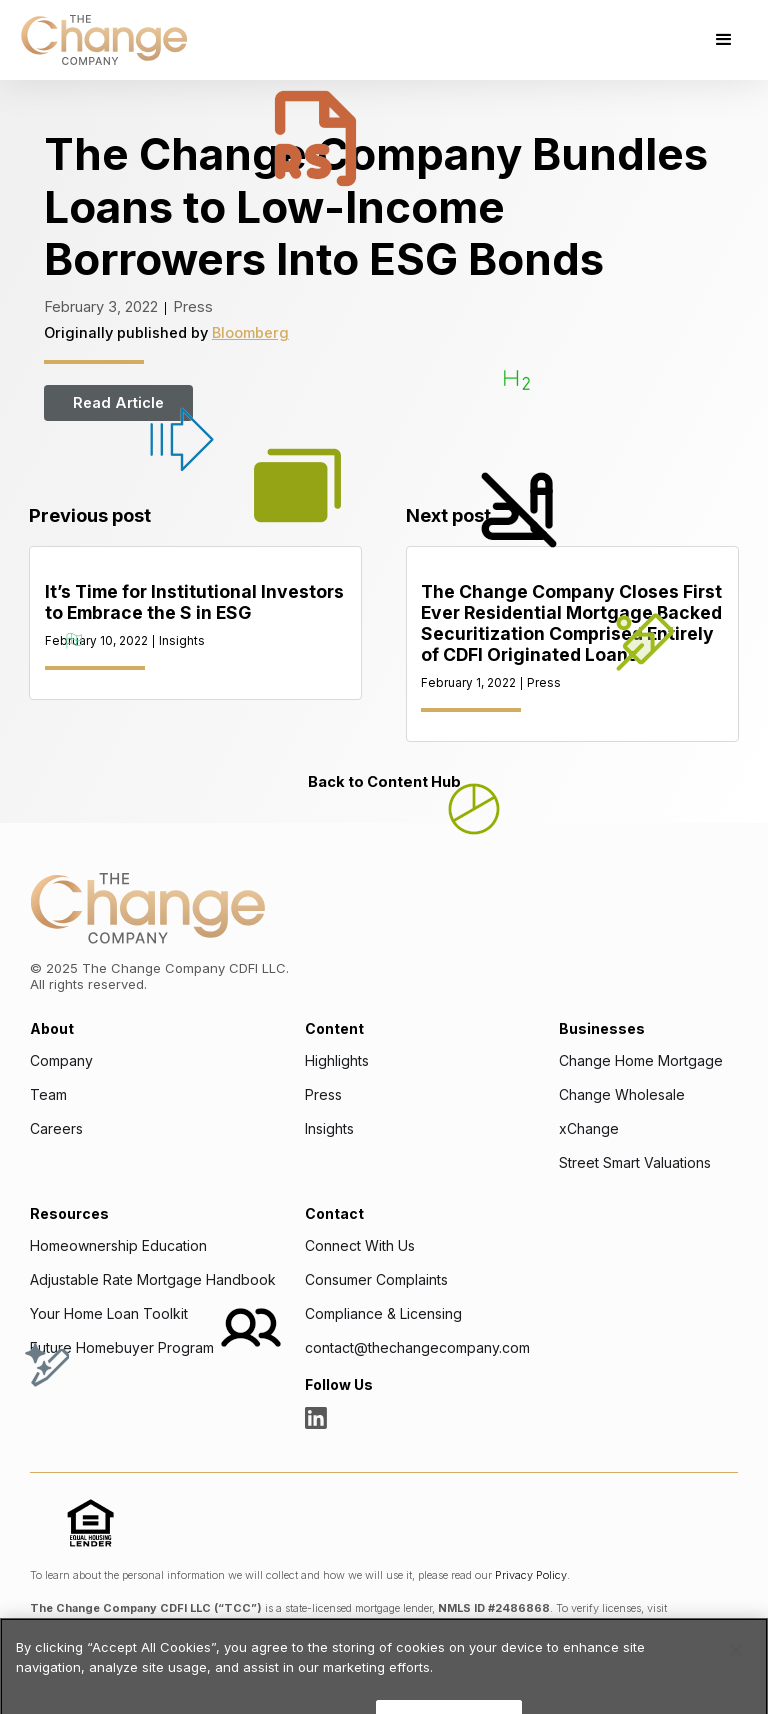 This screenshot has height=1714, width=768. What do you see at coordinates (474, 809) in the screenshot?
I see `view analytics or statistics breakdown` at bounding box center [474, 809].